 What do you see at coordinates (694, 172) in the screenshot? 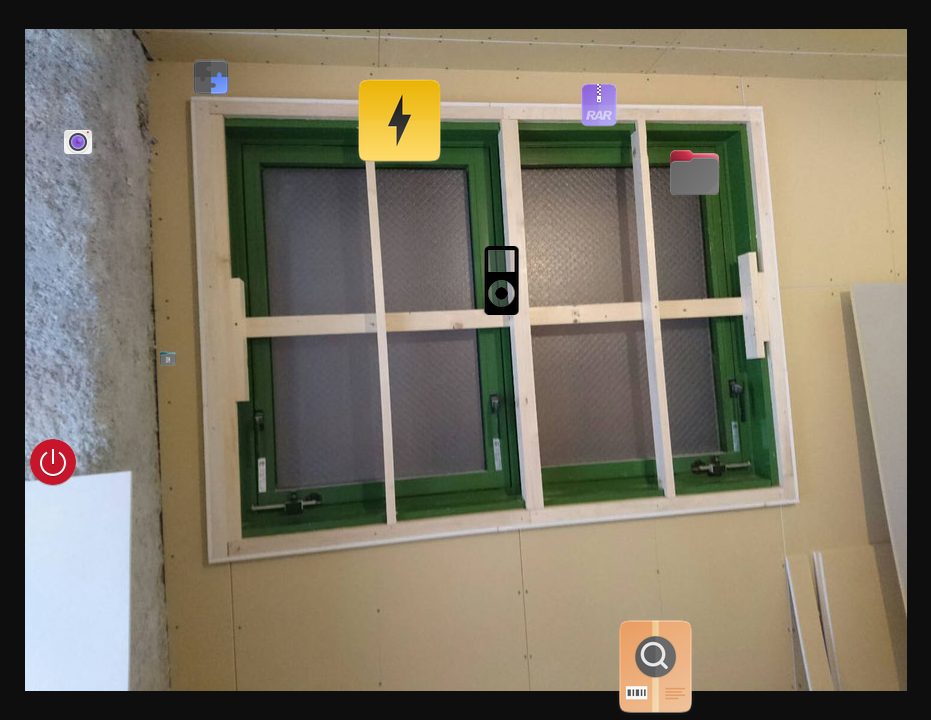
I see `open folder to view contents` at bounding box center [694, 172].